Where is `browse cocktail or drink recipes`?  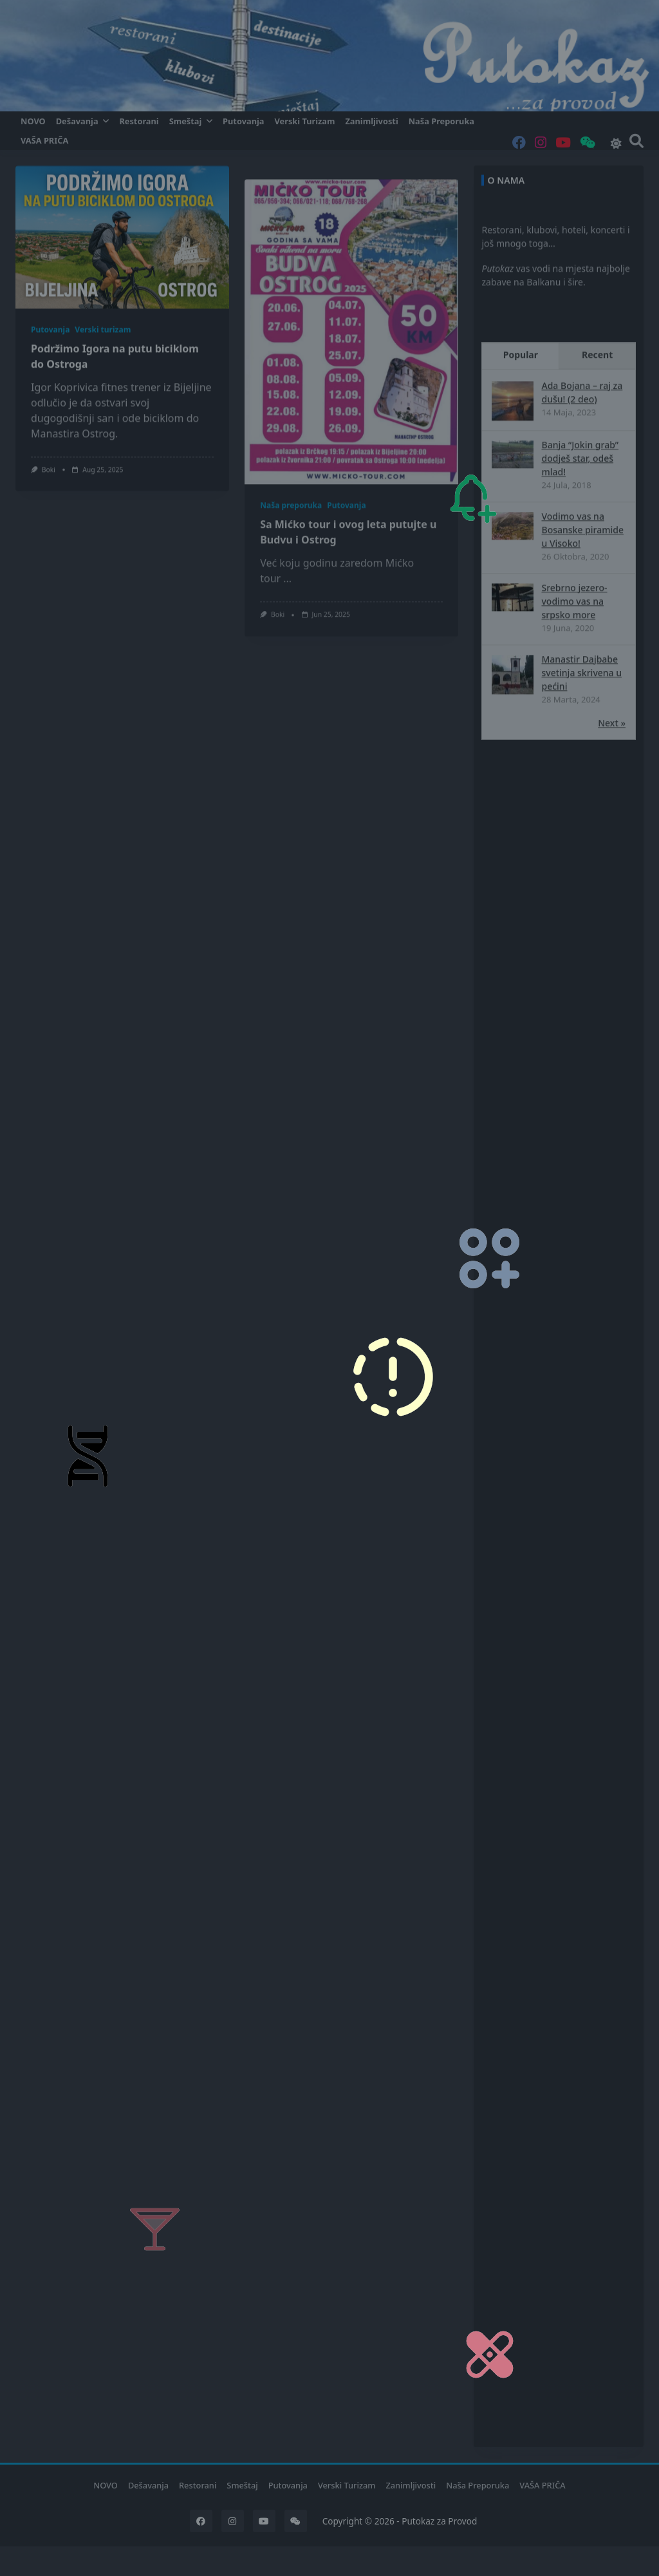 browse cocktail or drink recipes is located at coordinates (154, 2229).